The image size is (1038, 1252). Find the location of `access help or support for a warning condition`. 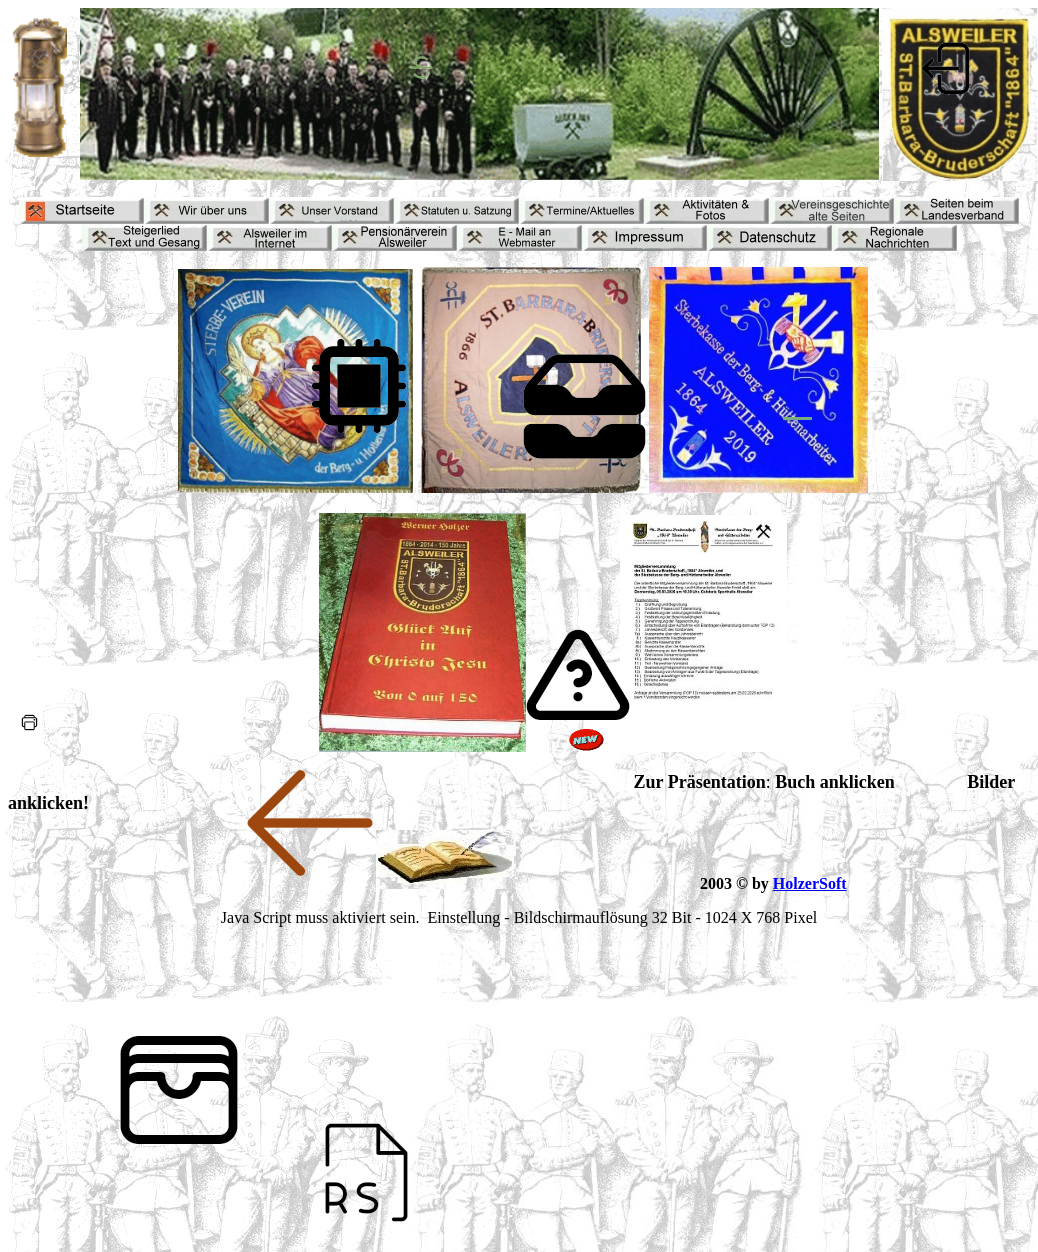

access help or support for a warning condition is located at coordinates (578, 678).